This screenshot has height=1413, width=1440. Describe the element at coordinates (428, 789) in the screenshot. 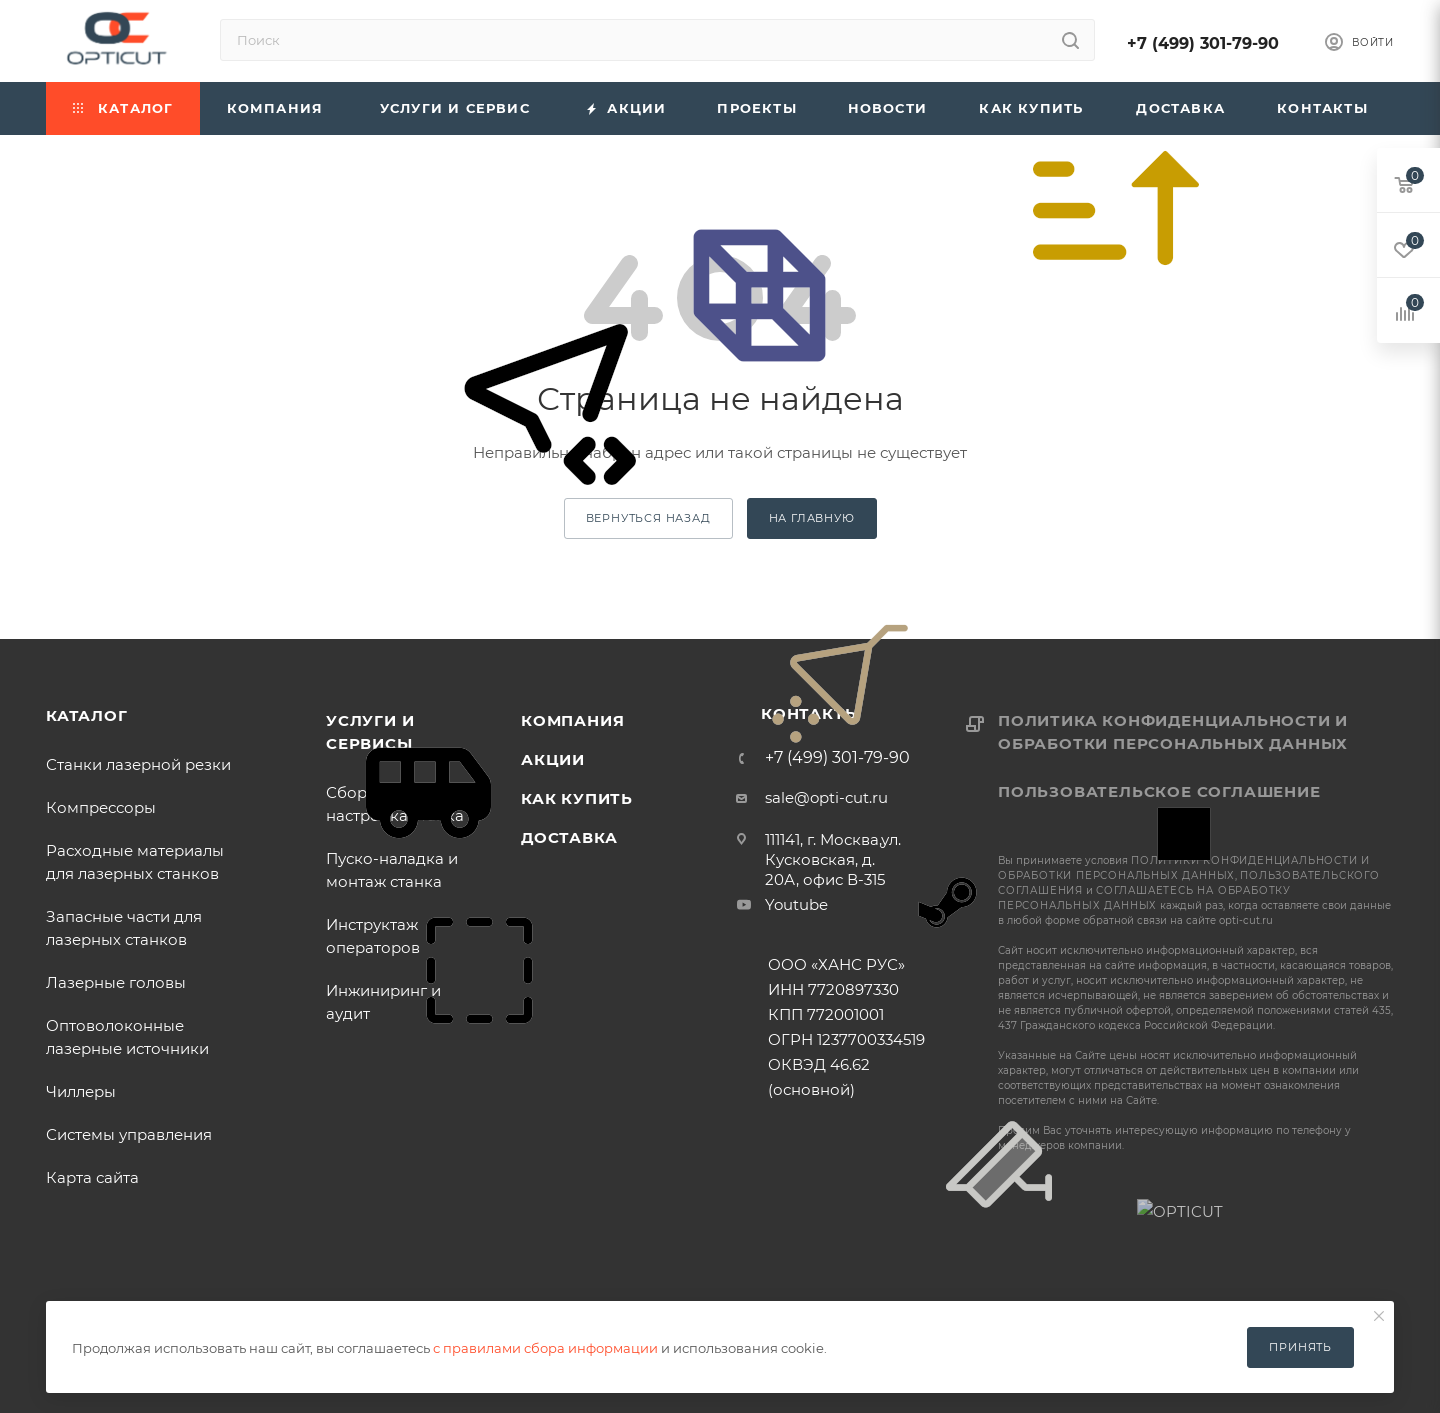

I see `book a shuttle or van service` at that location.